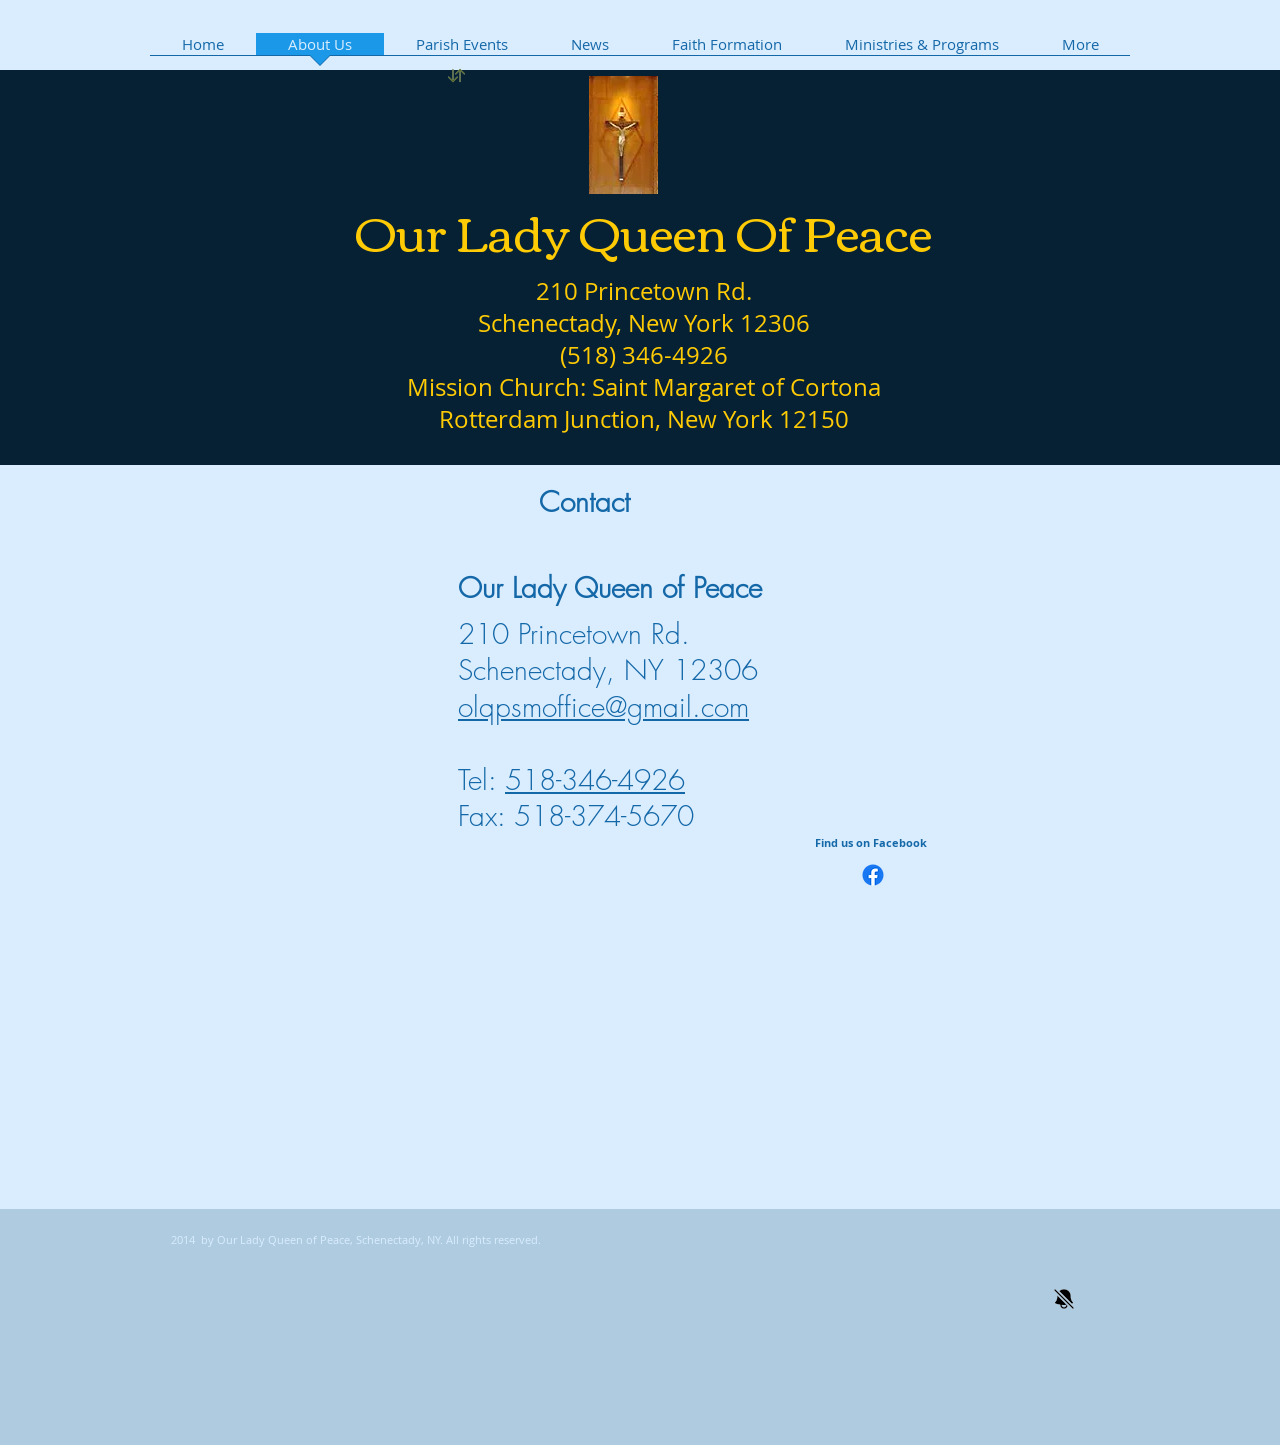 The image size is (1280, 1445). What do you see at coordinates (1064, 1299) in the screenshot?
I see `mute notifications` at bounding box center [1064, 1299].